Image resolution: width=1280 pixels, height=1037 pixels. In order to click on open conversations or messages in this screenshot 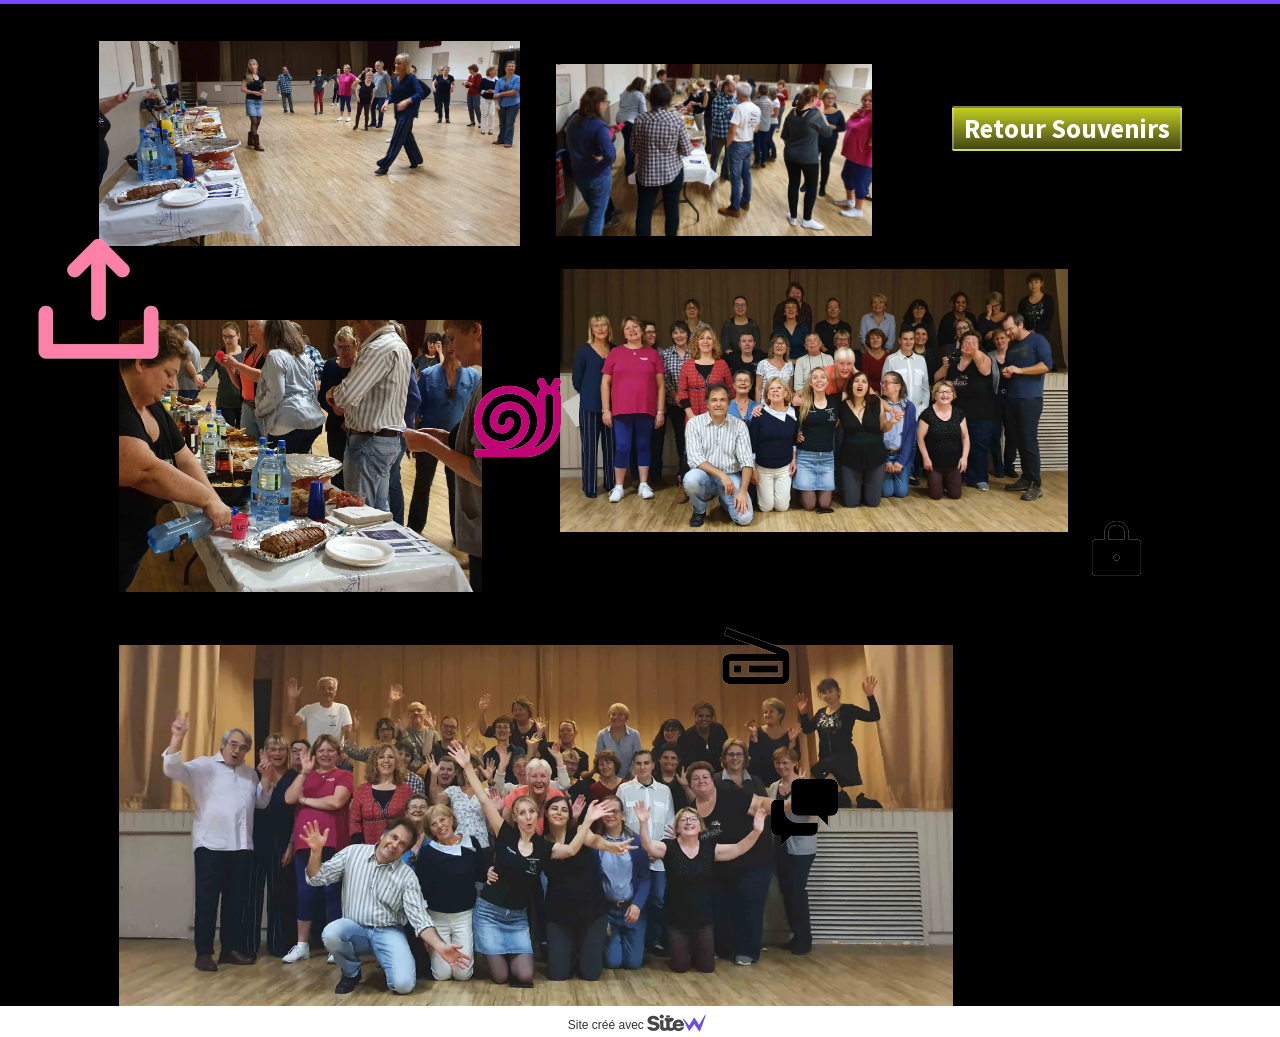, I will do `click(804, 812)`.